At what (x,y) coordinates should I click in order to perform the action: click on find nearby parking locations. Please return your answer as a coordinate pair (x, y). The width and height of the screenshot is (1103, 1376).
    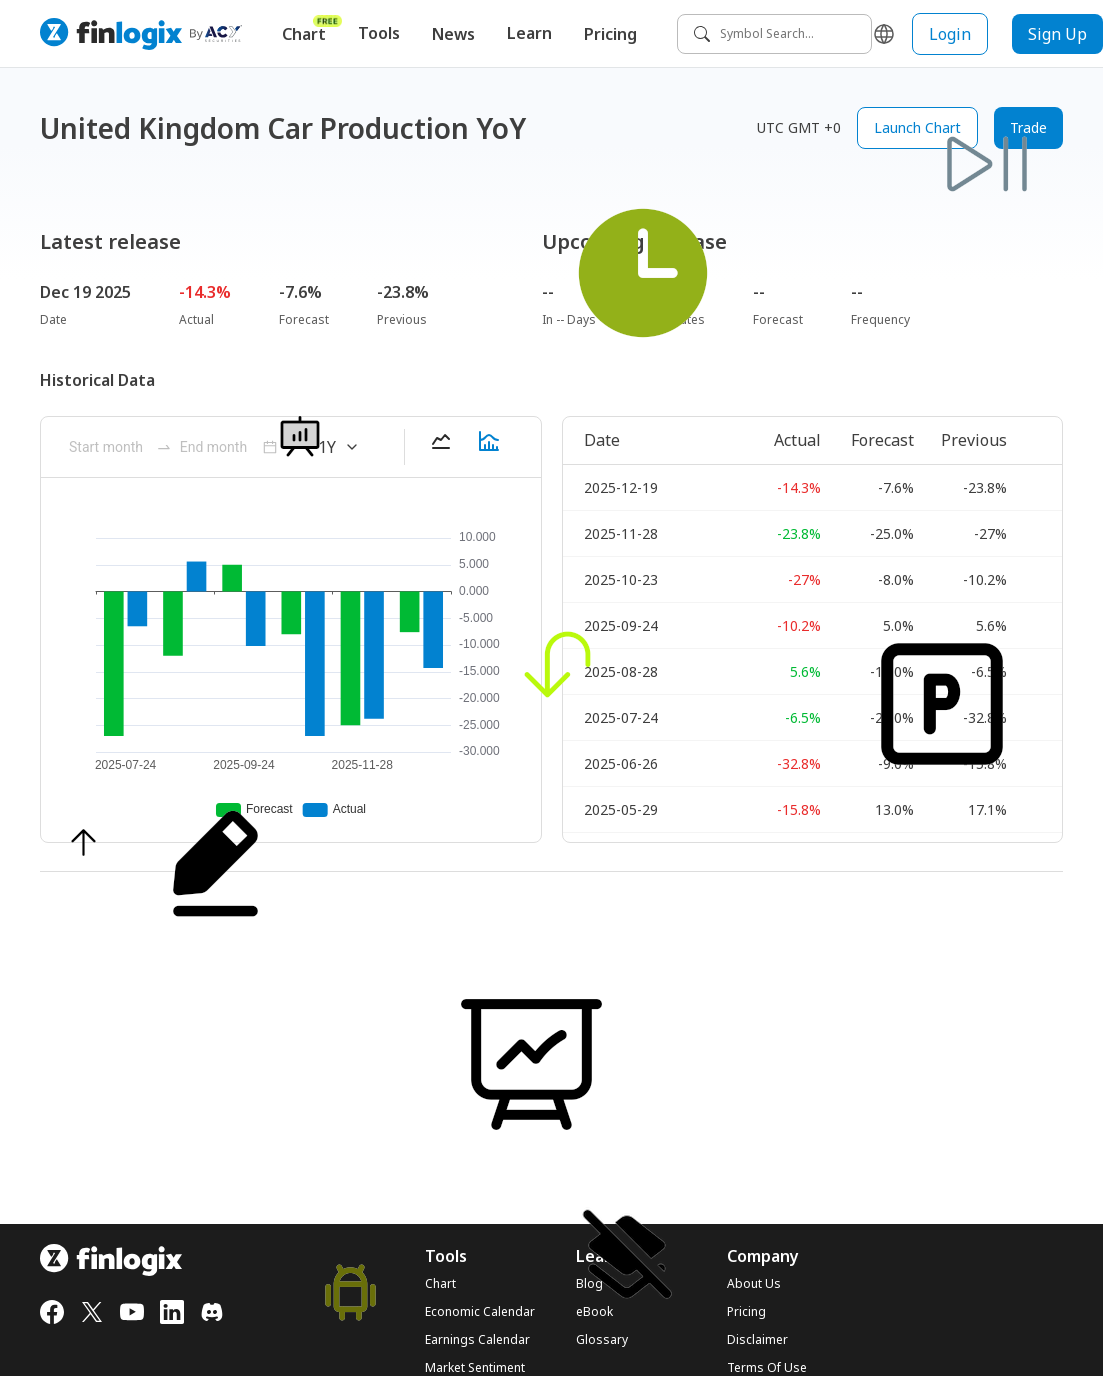
    Looking at the image, I should click on (942, 704).